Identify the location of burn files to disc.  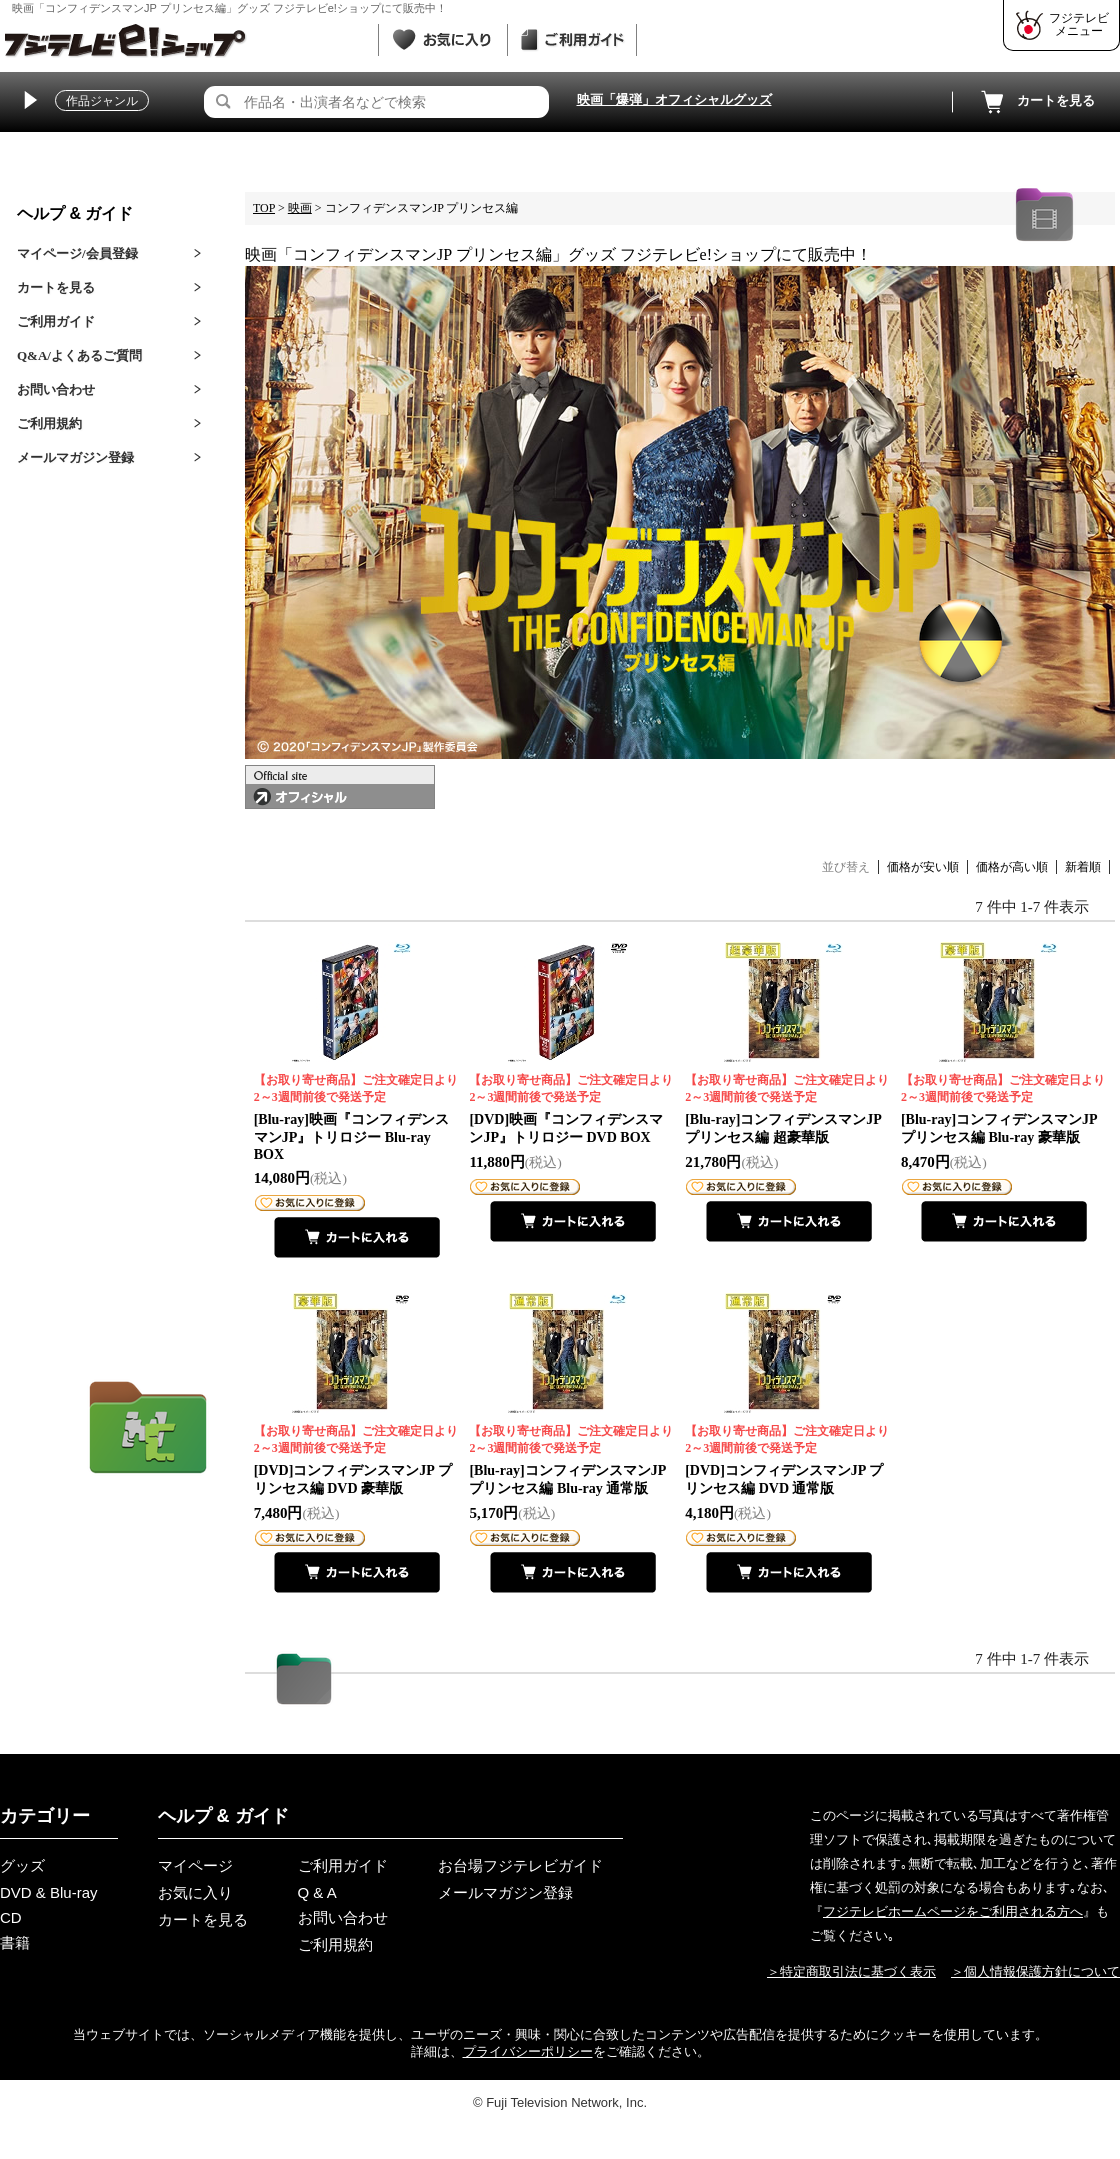
(961, 641).